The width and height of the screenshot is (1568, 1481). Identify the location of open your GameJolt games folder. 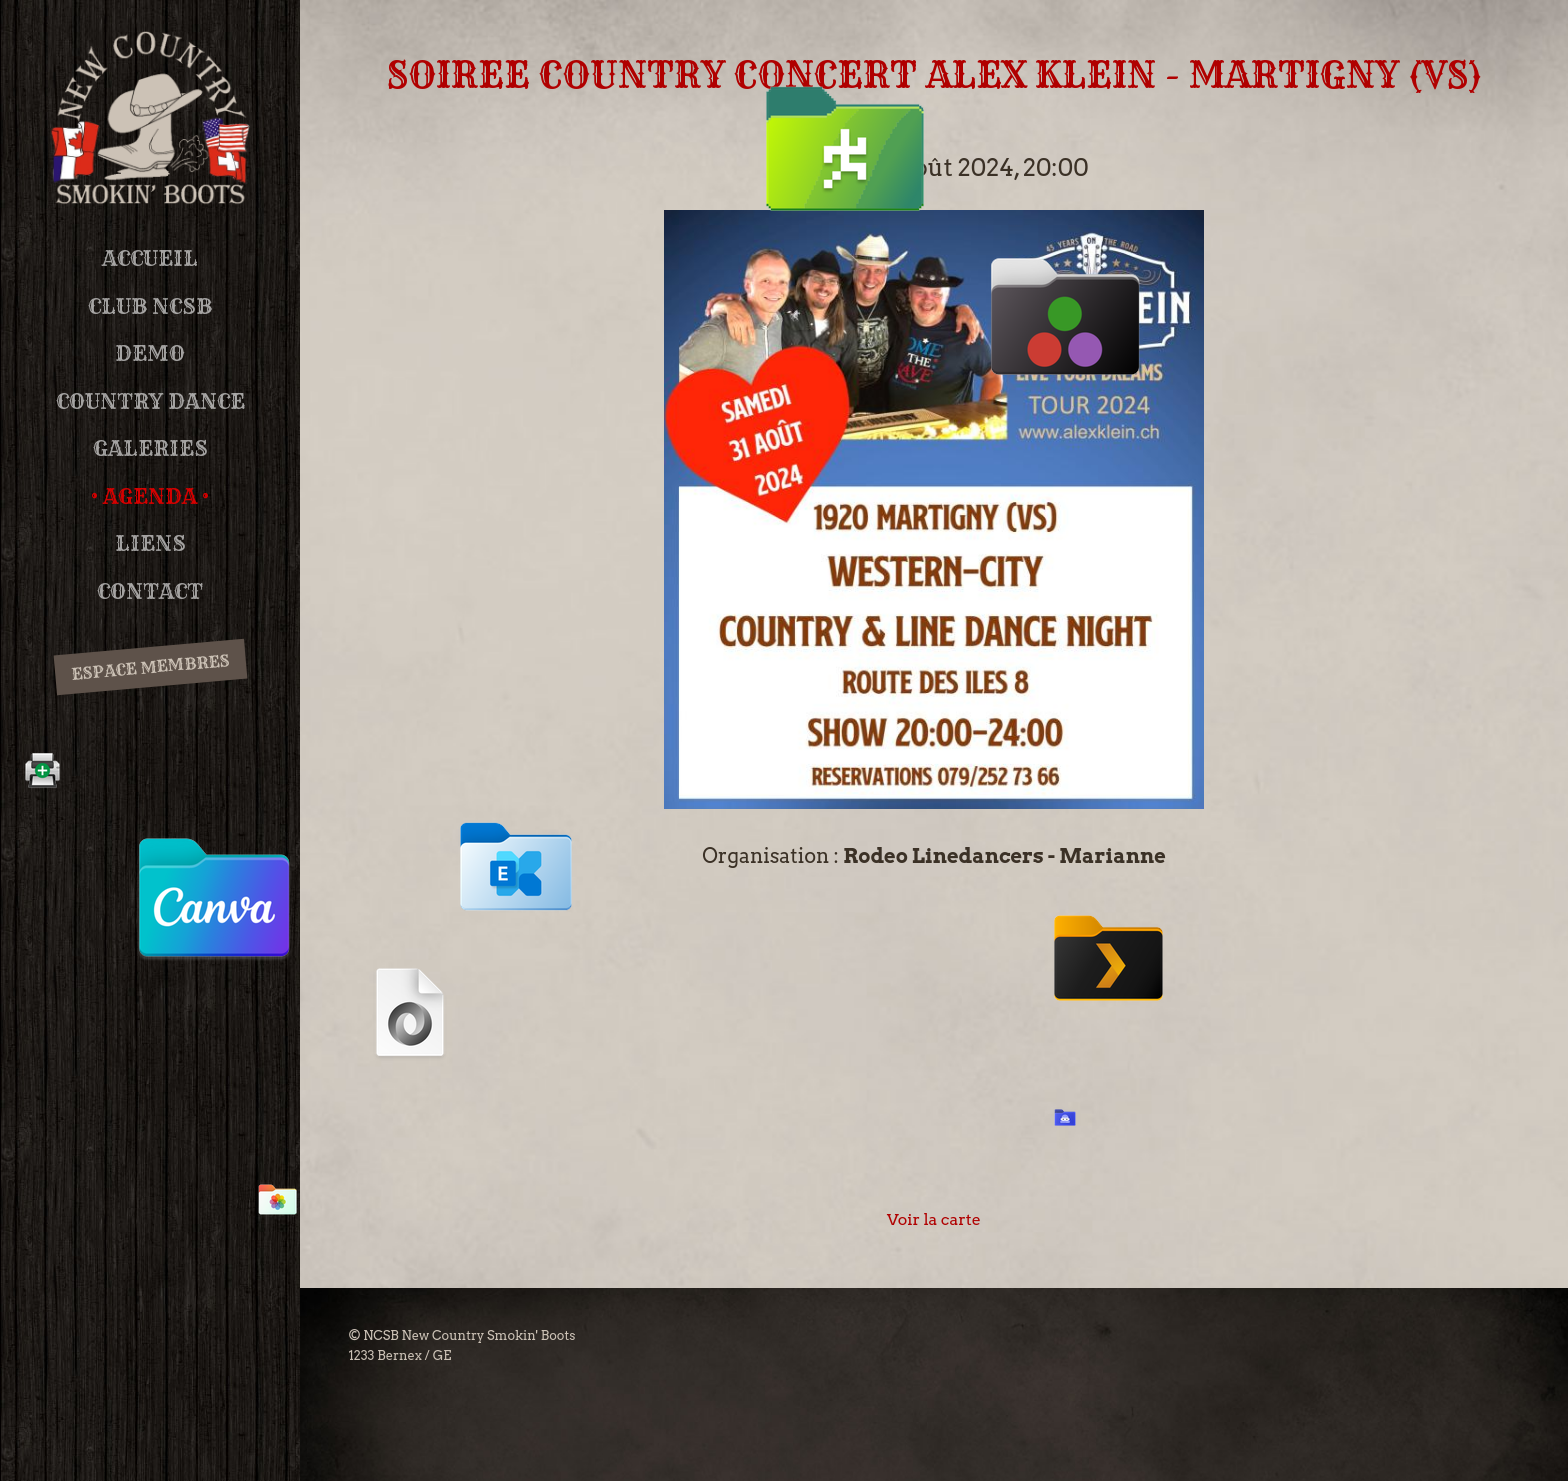
(845, 153).